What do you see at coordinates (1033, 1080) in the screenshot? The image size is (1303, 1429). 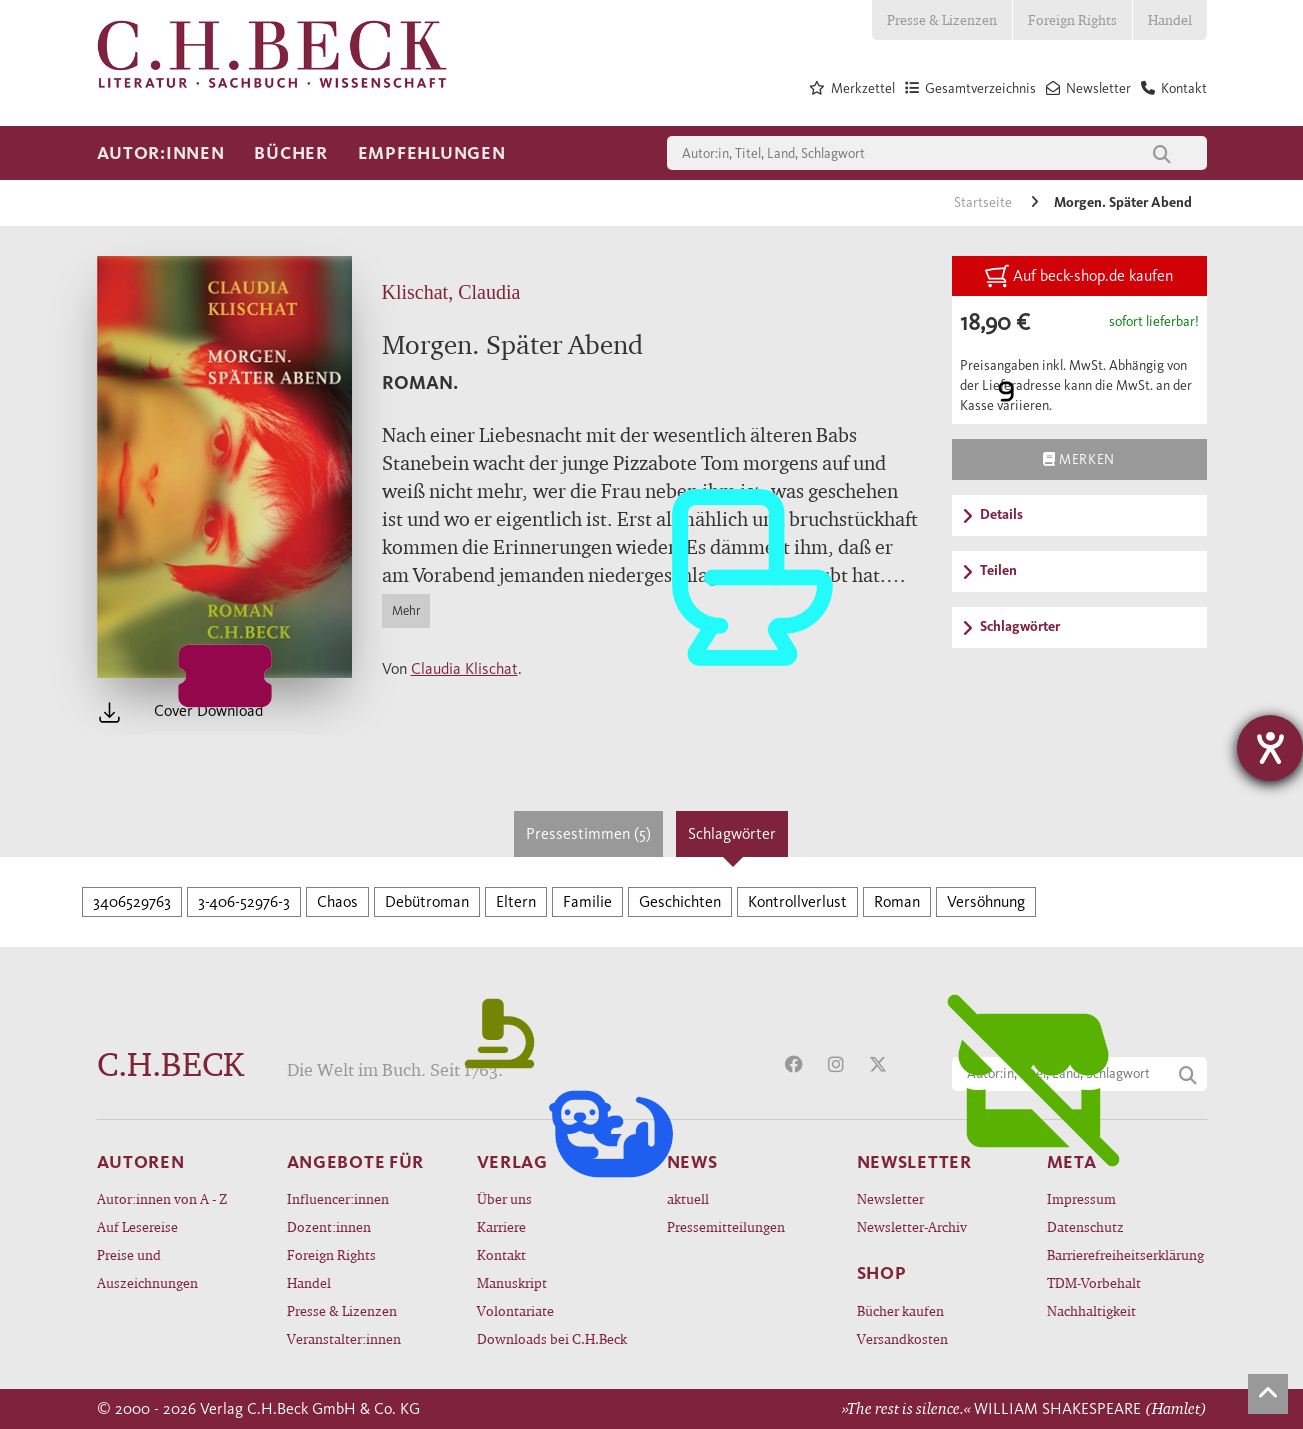 I see `indicates a store or shop is closed` at bounding box center [1033, 1080].